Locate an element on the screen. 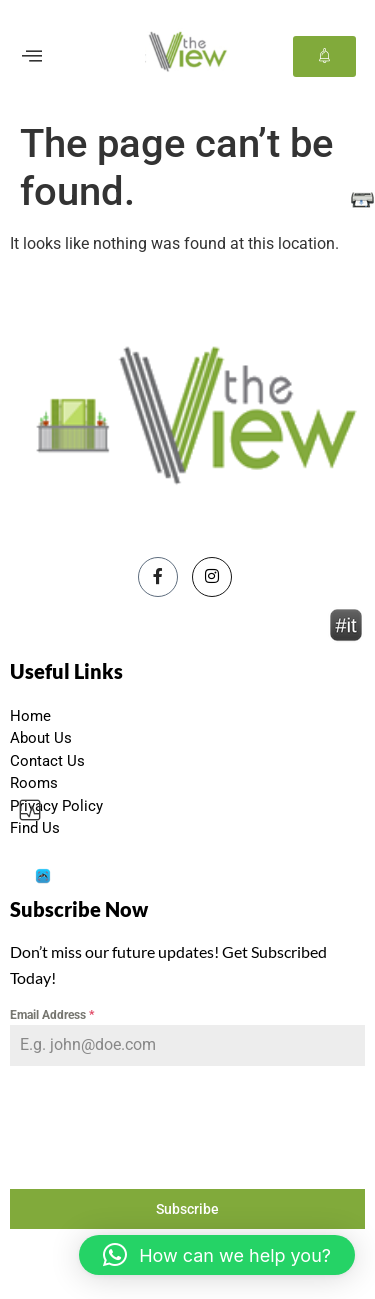 This screenshot has width=375, height=1299. open hashit, a file hashing utility app is located at coordinates (346, 625).